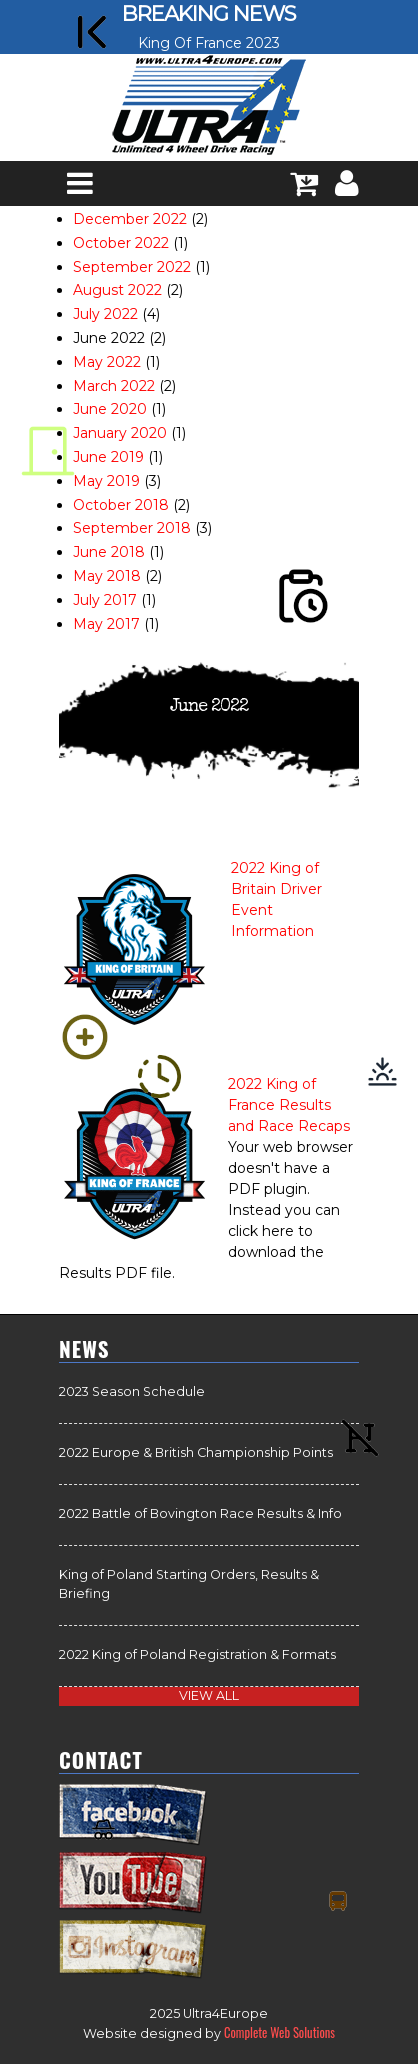  Describe the element at coordinates (48, 451) in the screenshot. I see `exit or log out of the application` at that location.